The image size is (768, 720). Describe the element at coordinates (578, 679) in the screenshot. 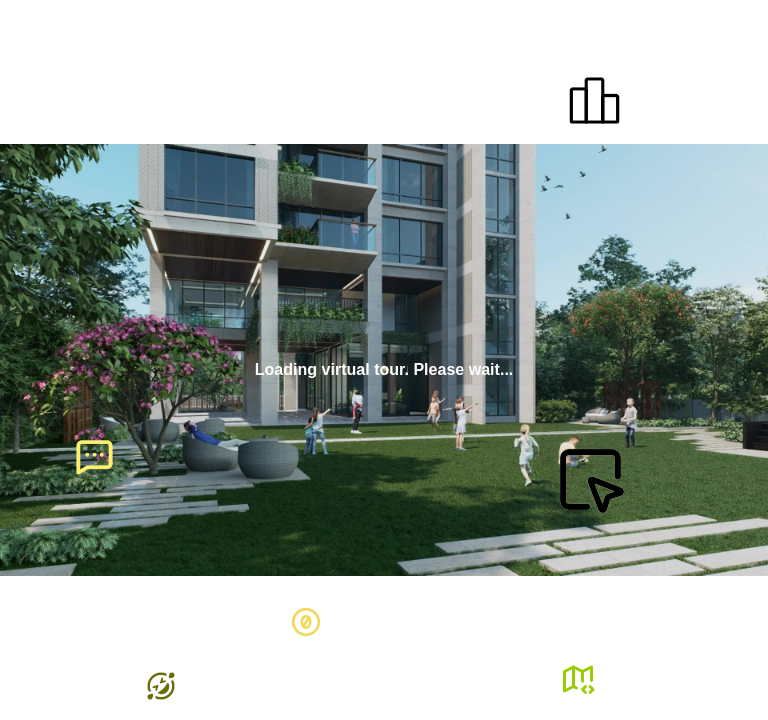

I see `access map developer tools or API settings` at that location.